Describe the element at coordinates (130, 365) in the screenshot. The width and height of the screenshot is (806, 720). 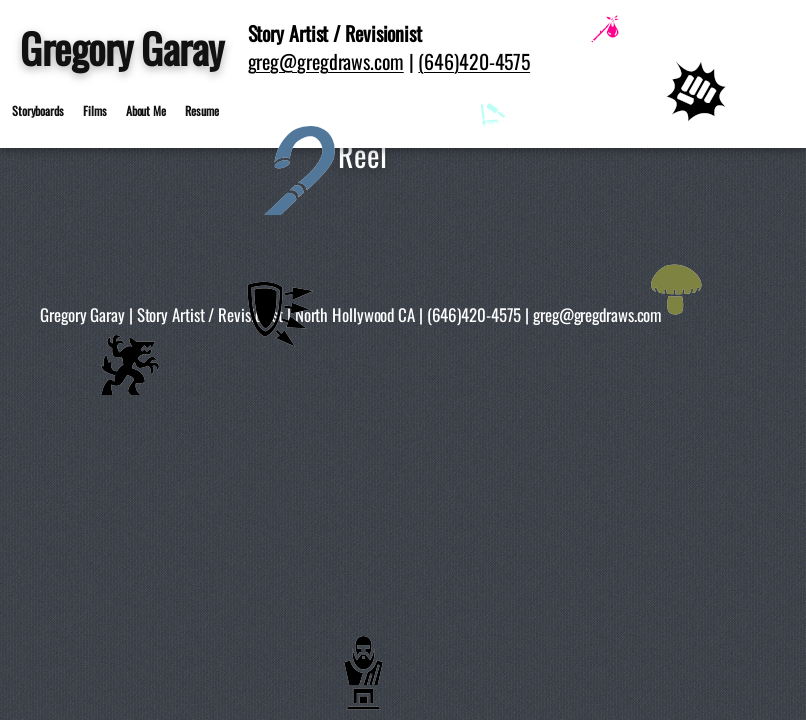
I see `select werewolf character or role` at that location.